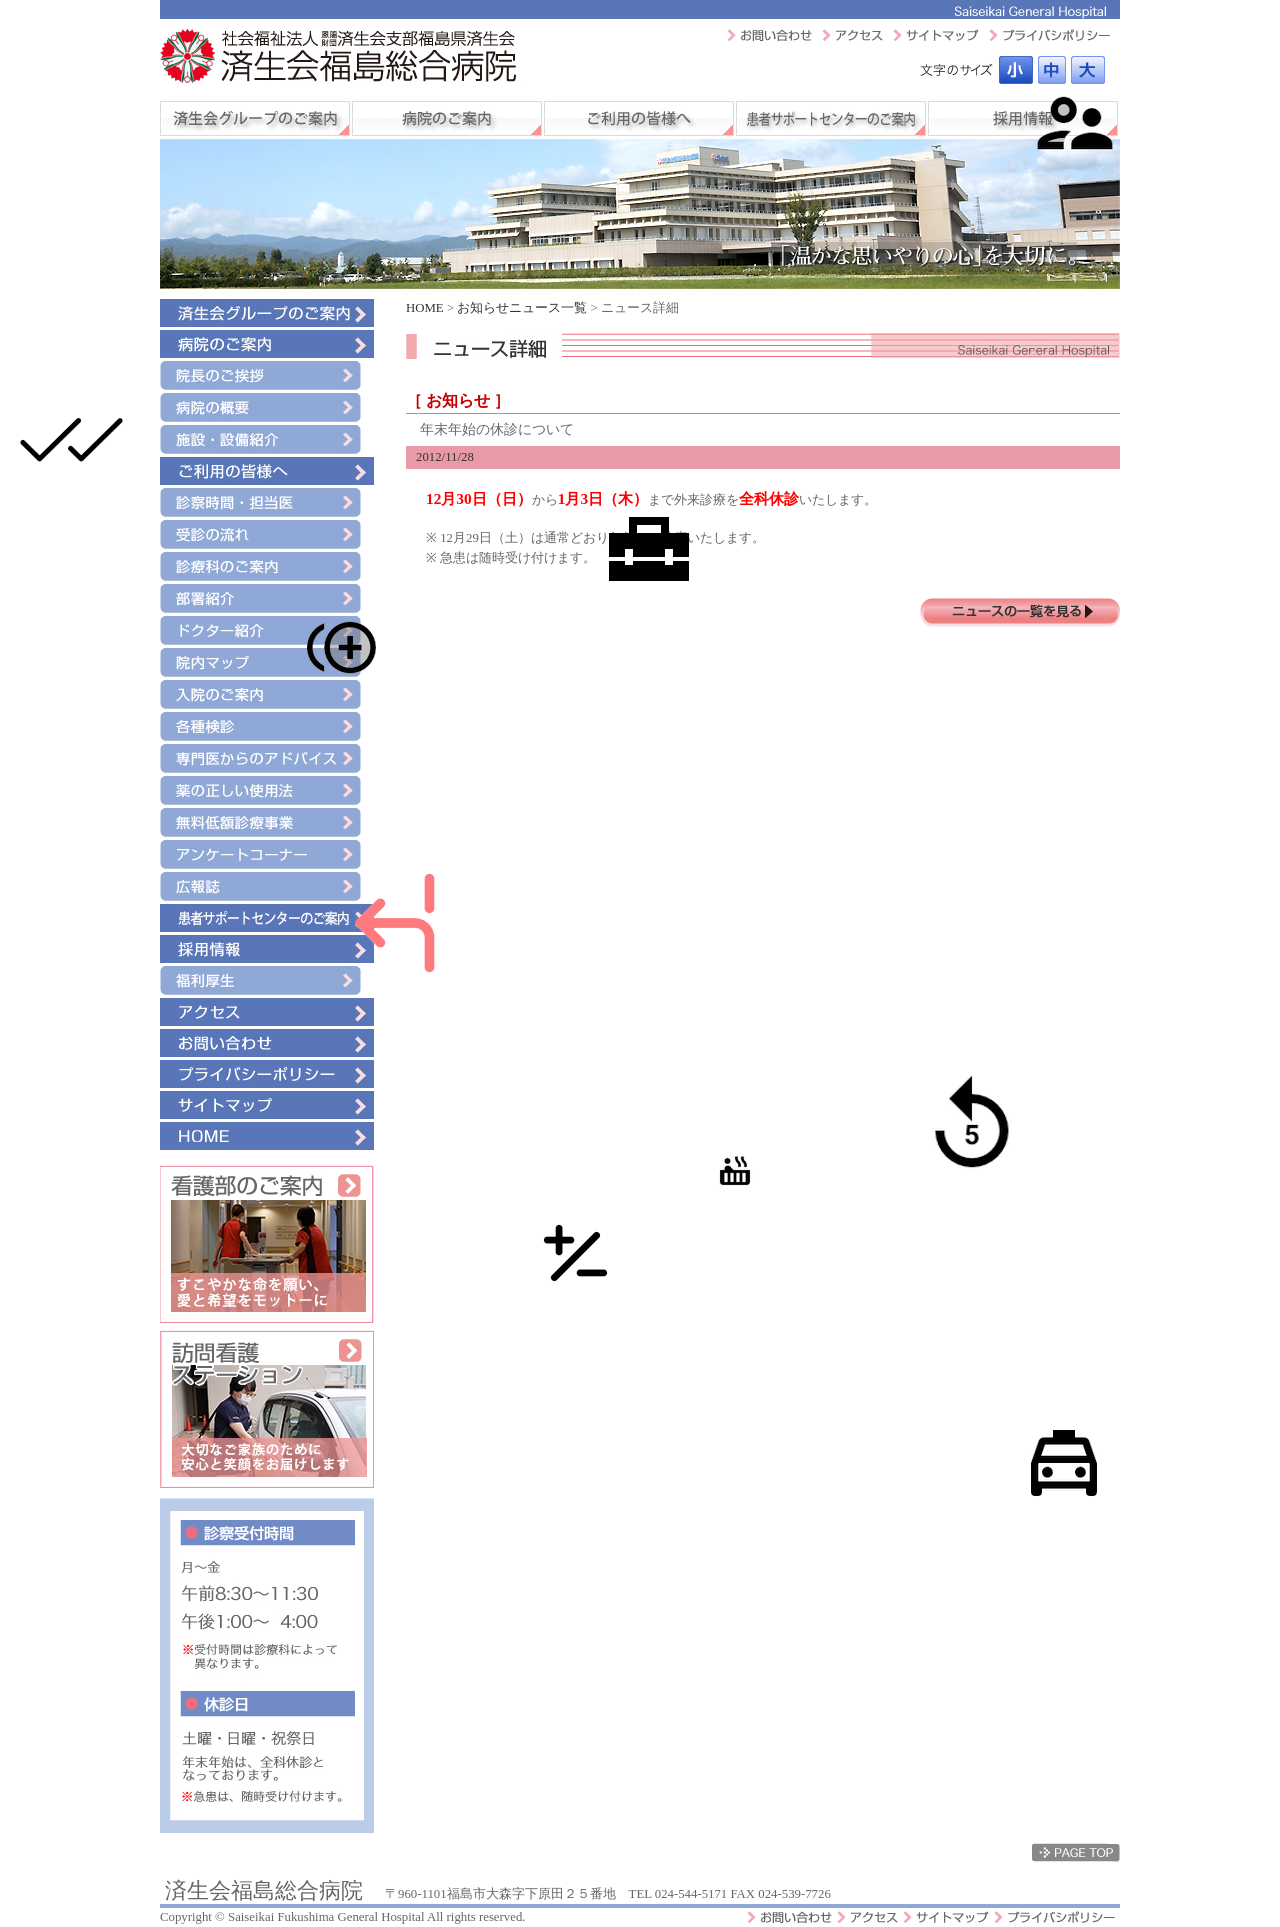 The height and width of the screenshot is (1927, 1280). What do you see at coordinates (400, 923) in the screenshot?
I see `take the next left turn` at bounding box center [400, 923].